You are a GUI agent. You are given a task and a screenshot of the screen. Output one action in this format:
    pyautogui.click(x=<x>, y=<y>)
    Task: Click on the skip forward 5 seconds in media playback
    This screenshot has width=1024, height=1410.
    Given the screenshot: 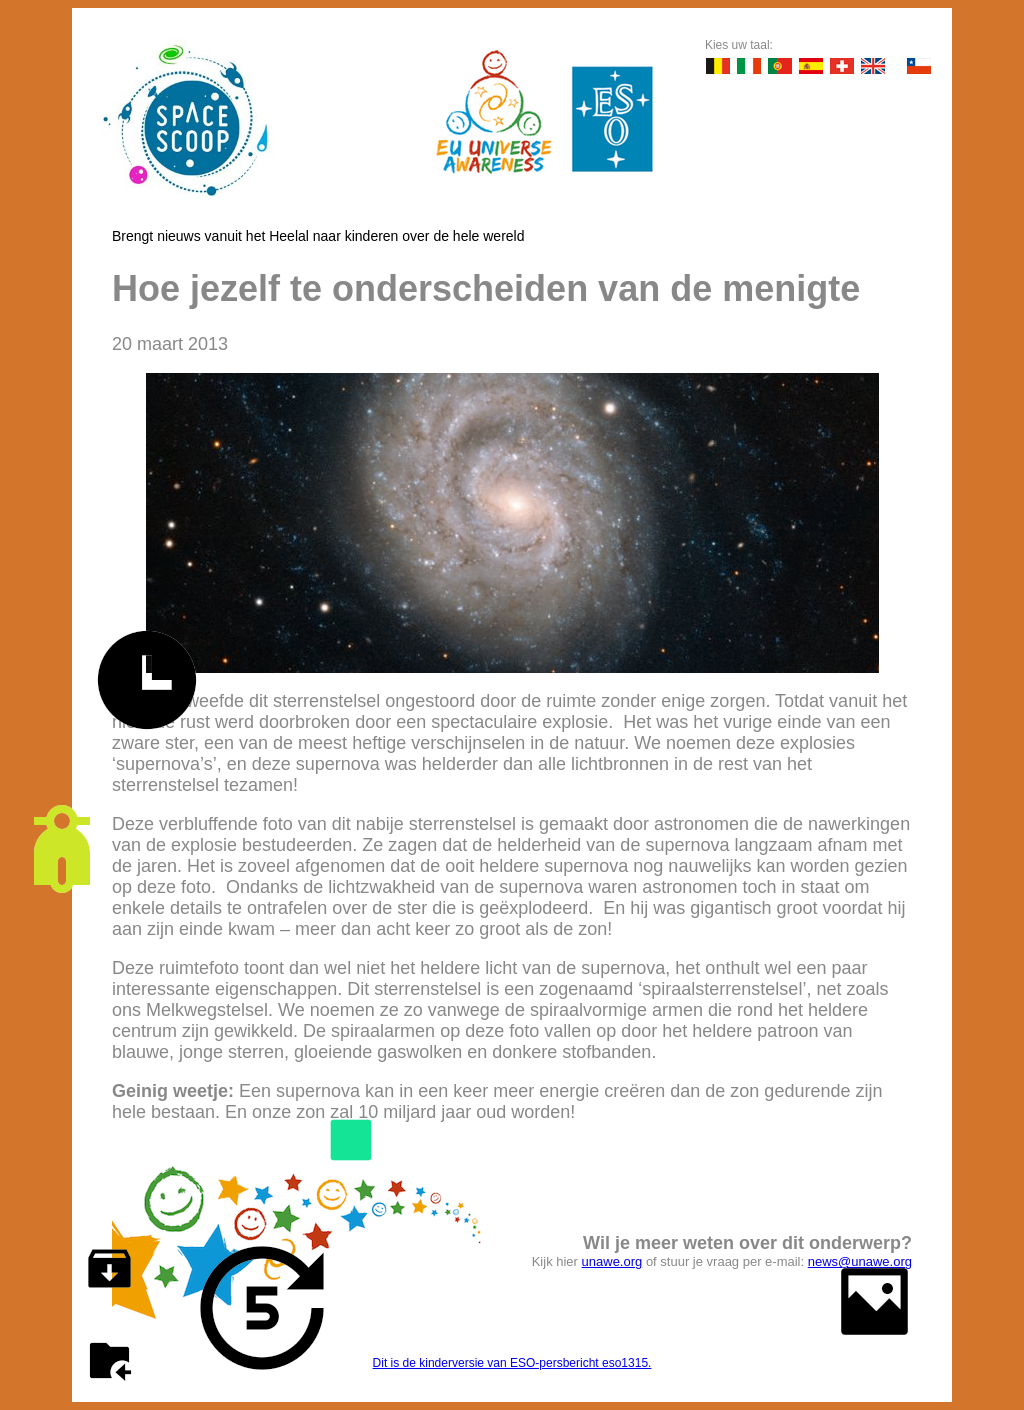 What is the action you would take?
    pyautogui.click(x=262, y=1308)
    